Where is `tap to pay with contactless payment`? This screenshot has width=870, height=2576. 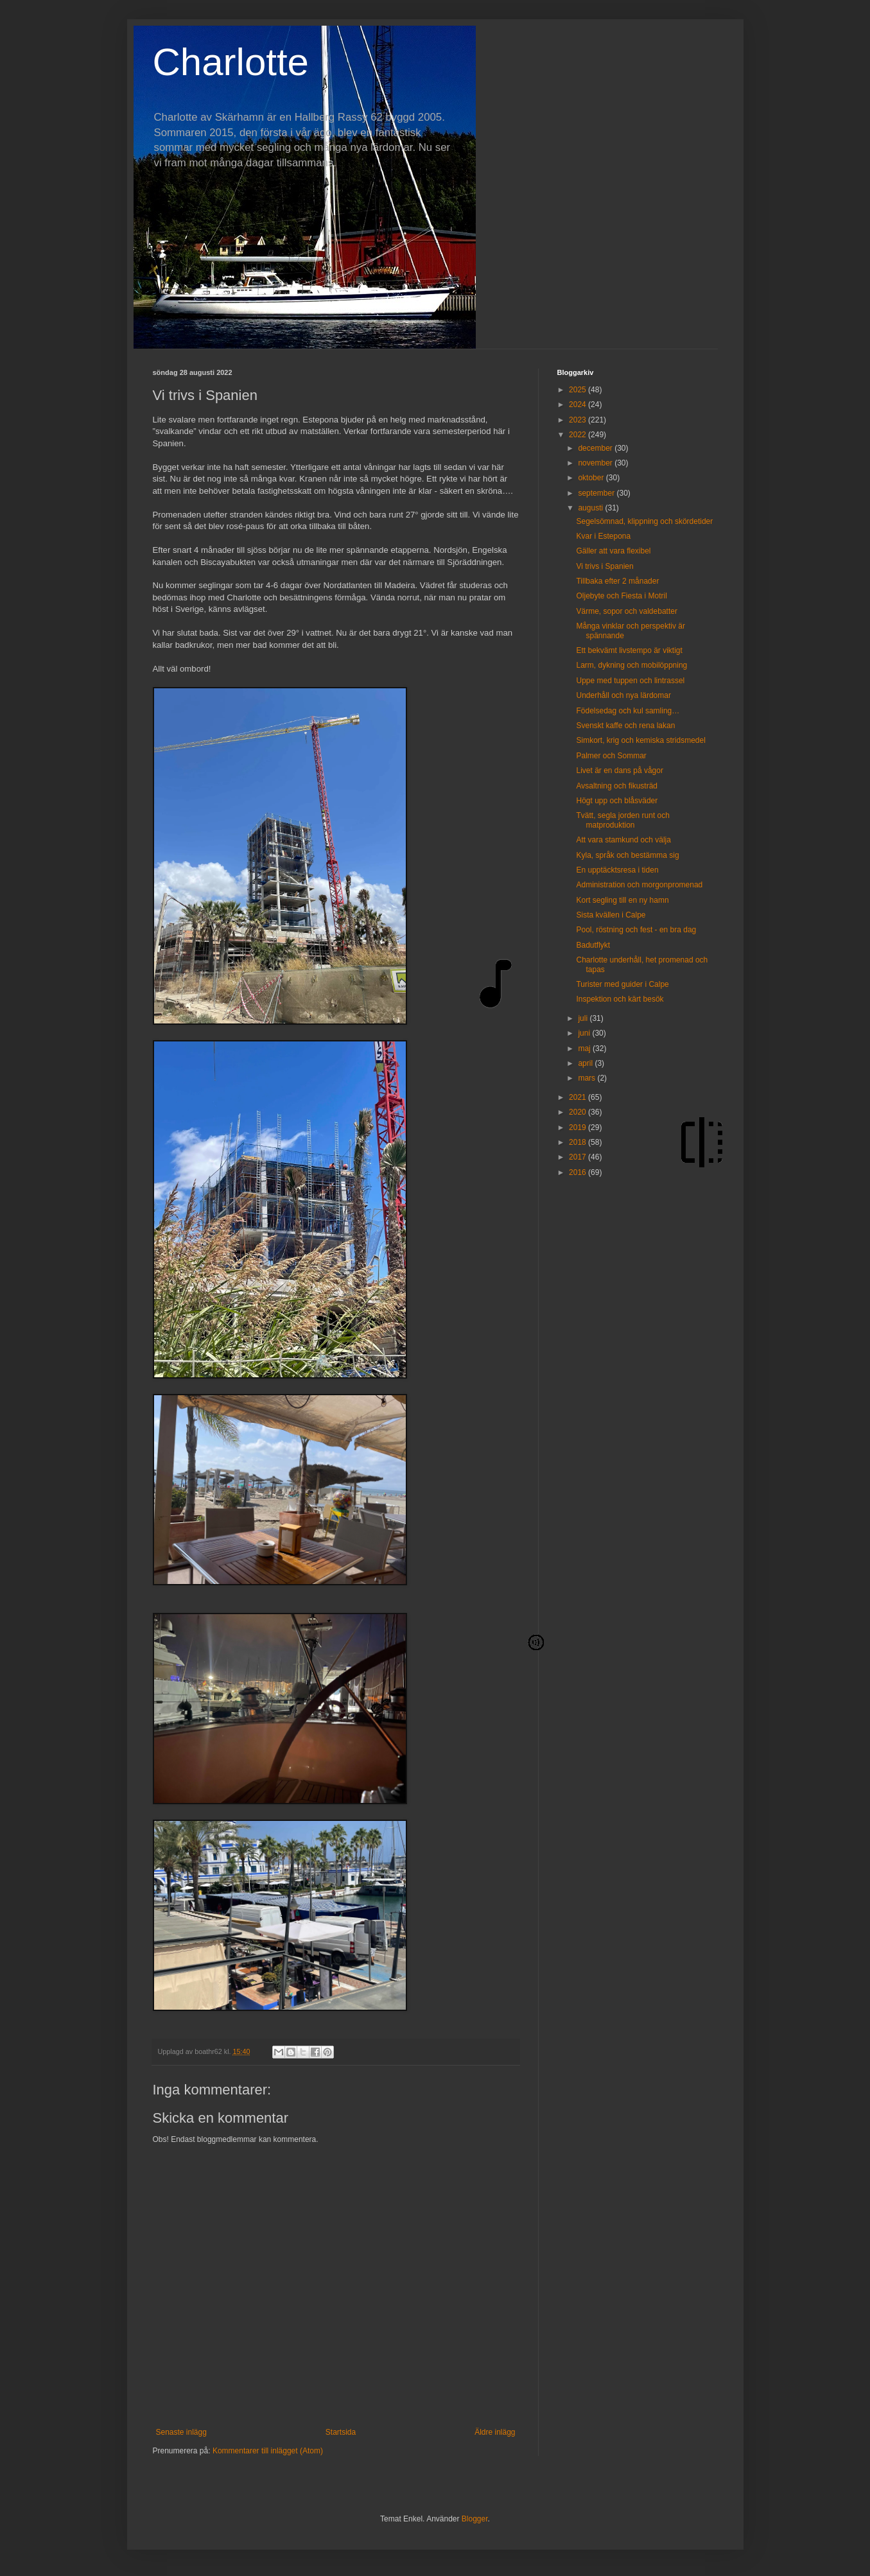
tap to pay with contactless payment is located at coordinates (536, 1642).